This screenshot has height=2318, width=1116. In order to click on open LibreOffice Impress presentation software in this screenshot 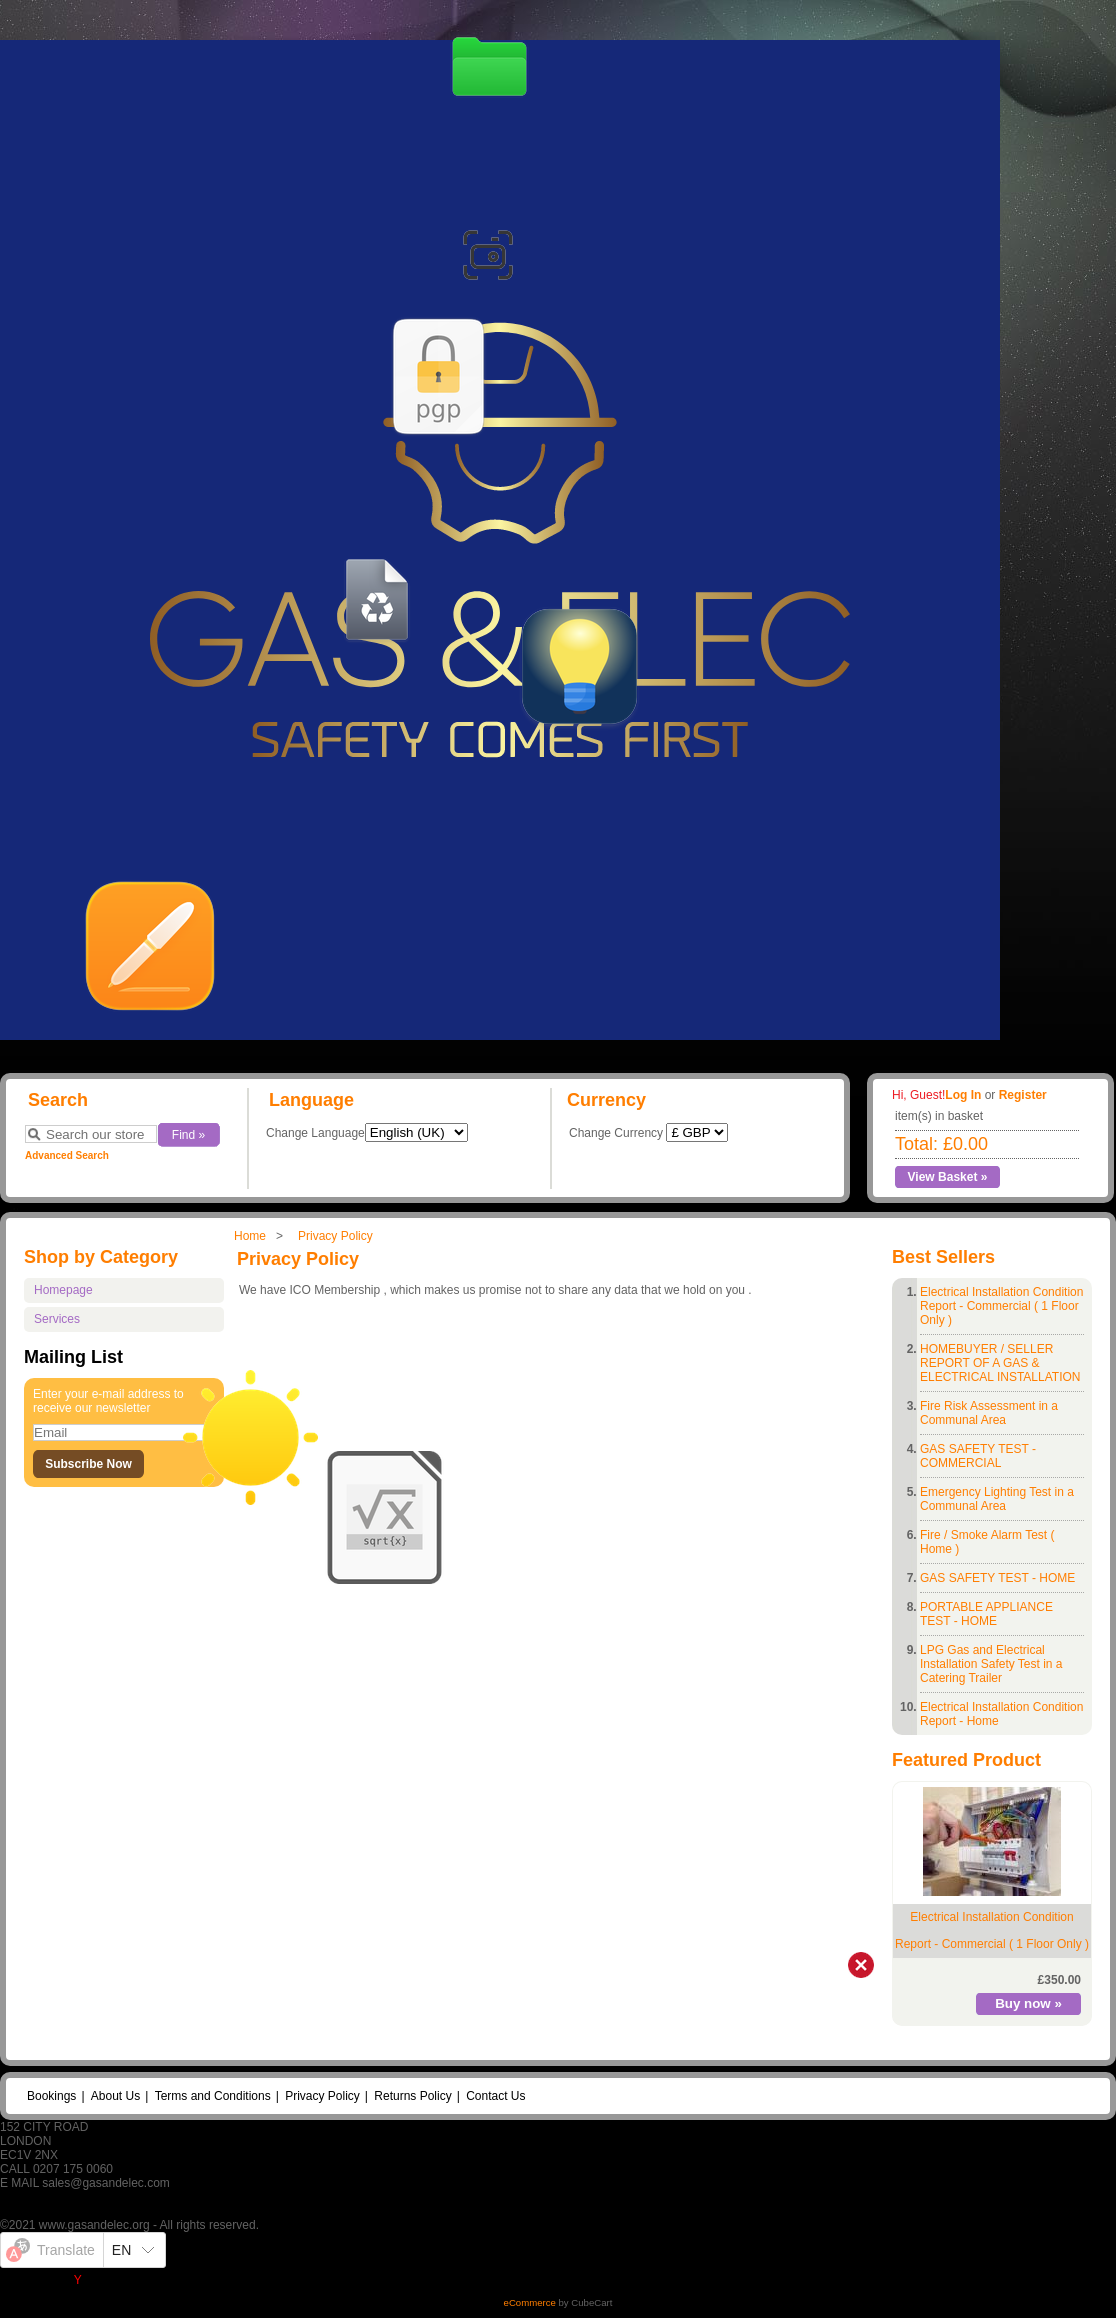, I will do `click(150, 946)`.